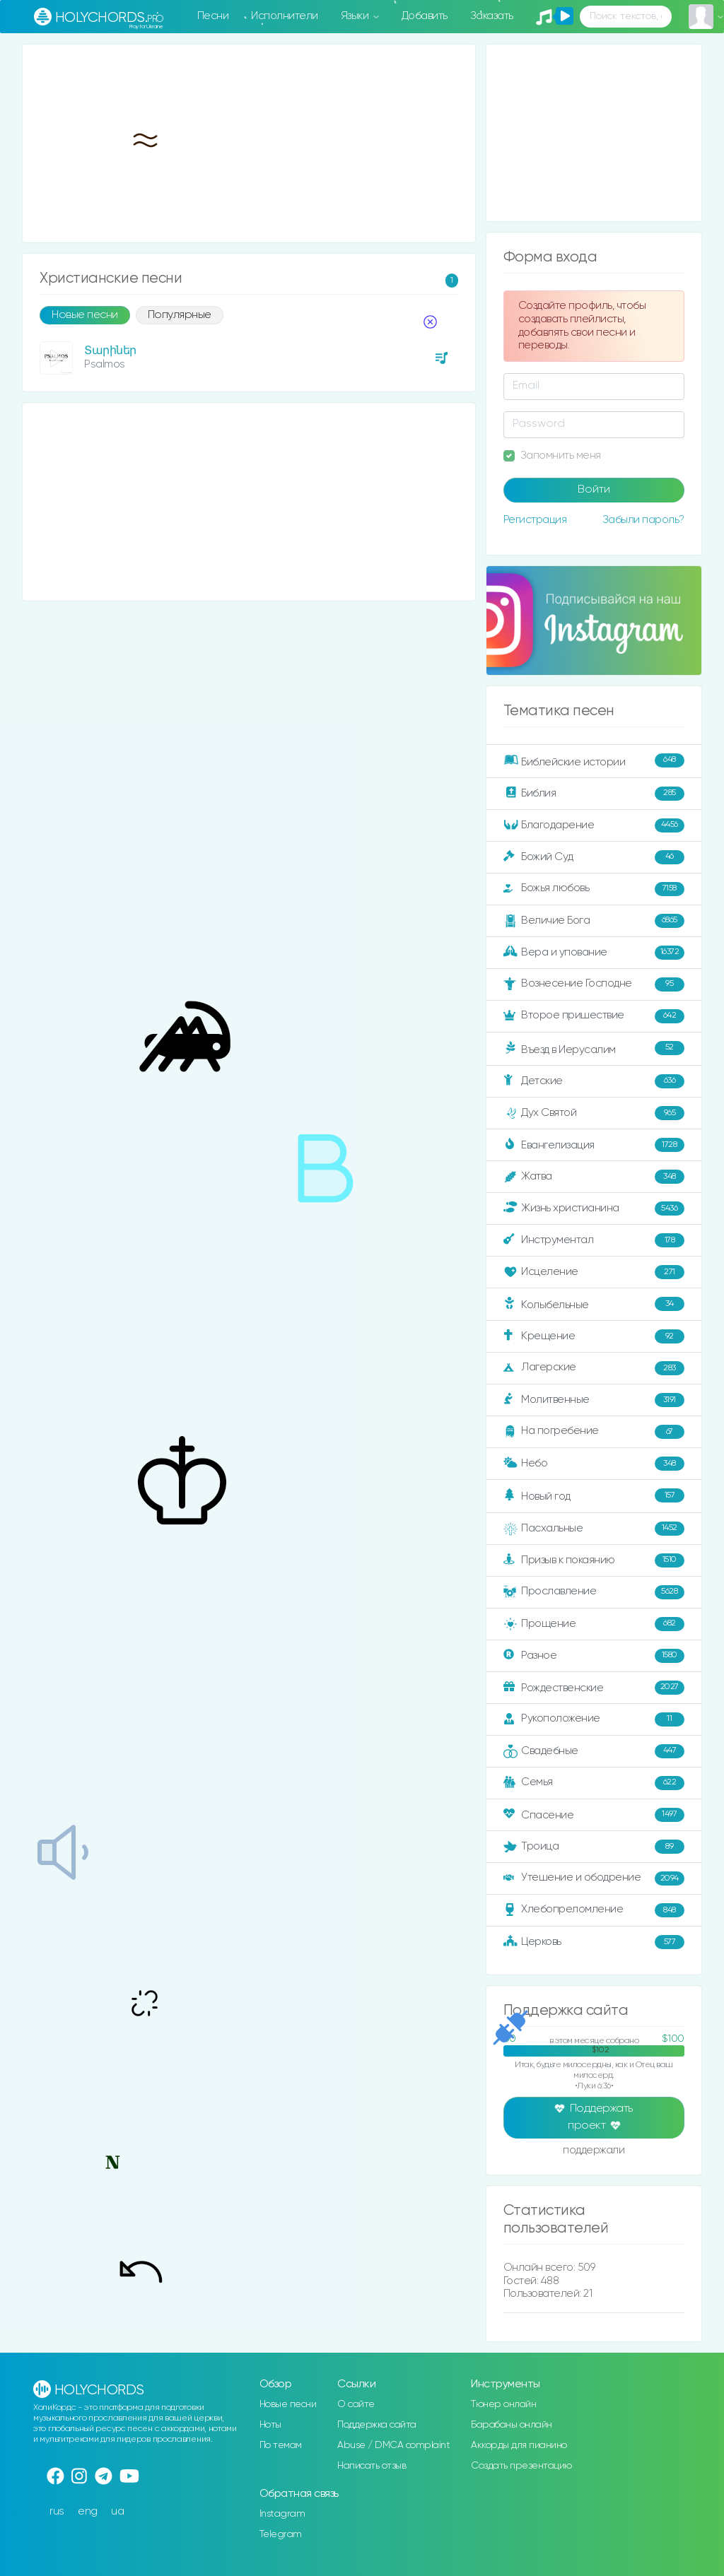  What do you see at coordinates (185, 1036) in the screenshot?
I see `indicates pest or insect-related content` at bounding box center [185, 1036].